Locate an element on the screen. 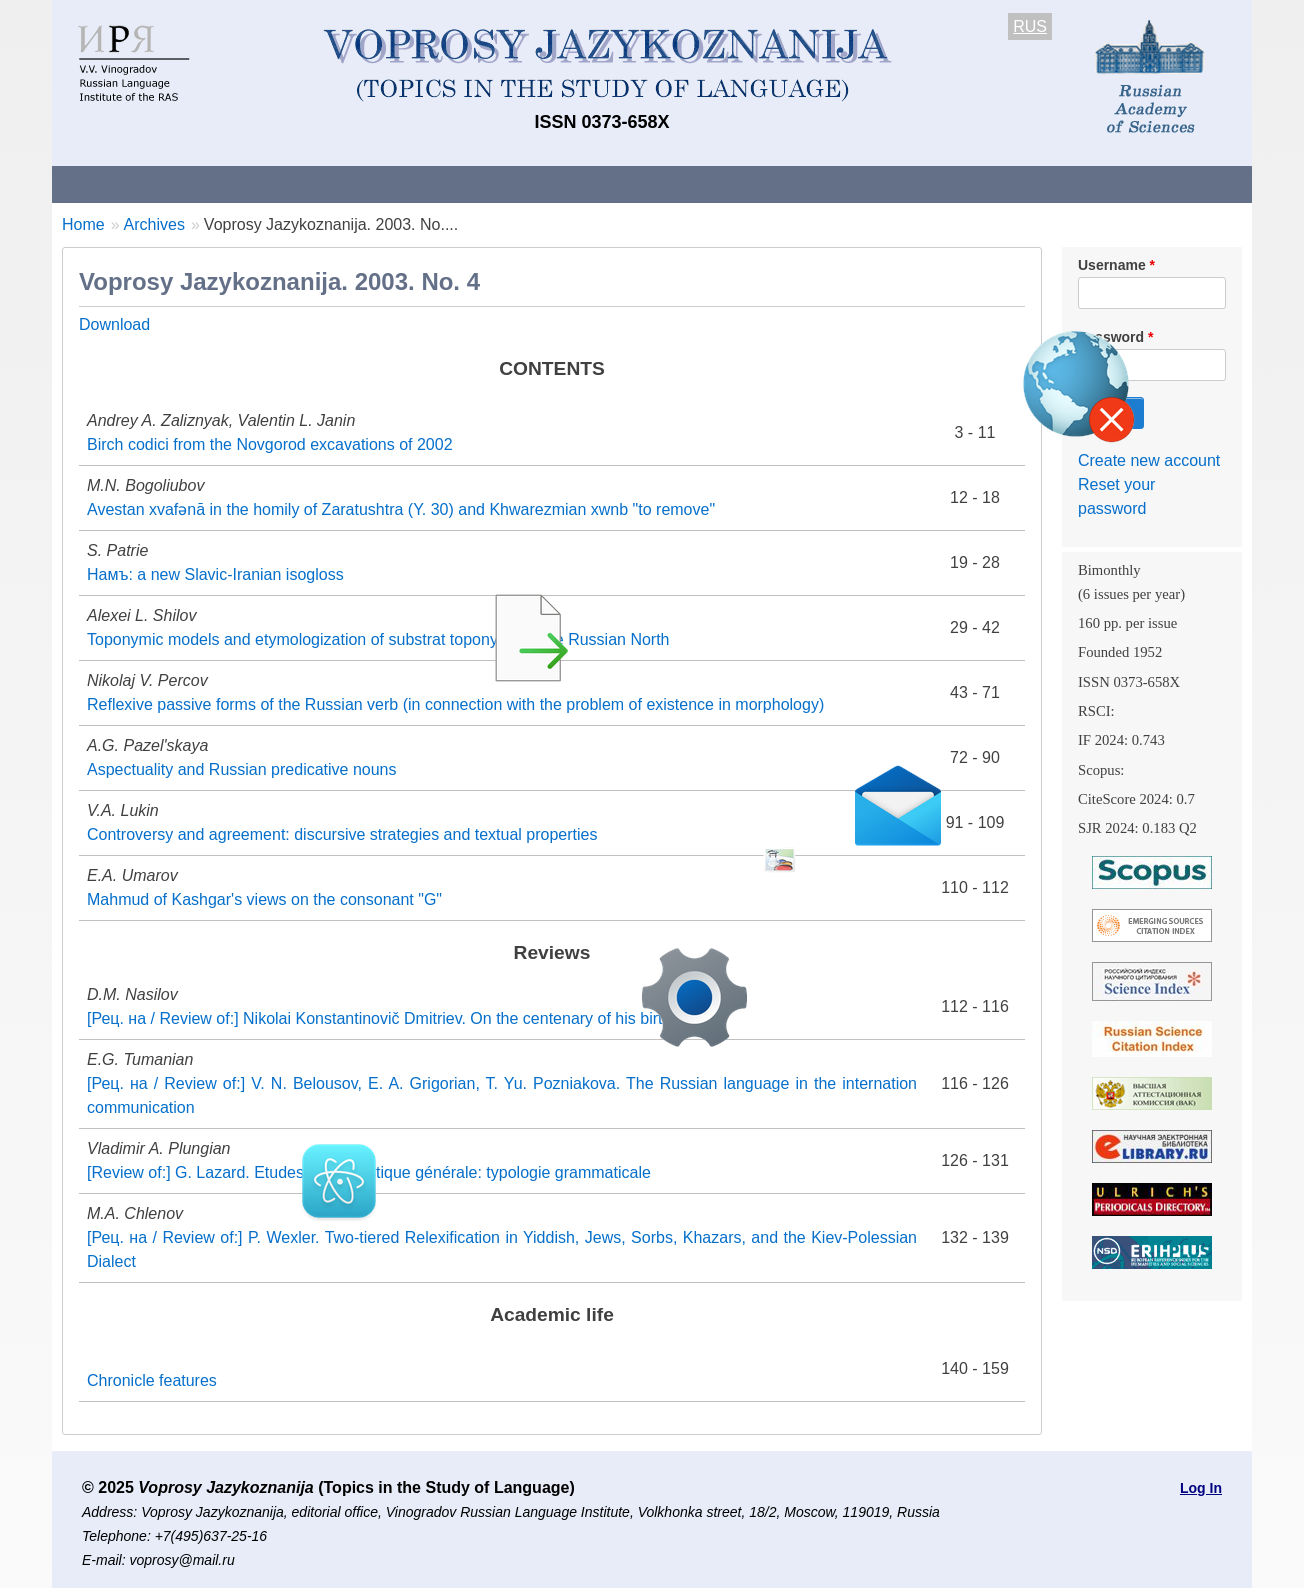 This screenshot has height=1588, width=1304. open the mail app is located at coordinates (898, 808).